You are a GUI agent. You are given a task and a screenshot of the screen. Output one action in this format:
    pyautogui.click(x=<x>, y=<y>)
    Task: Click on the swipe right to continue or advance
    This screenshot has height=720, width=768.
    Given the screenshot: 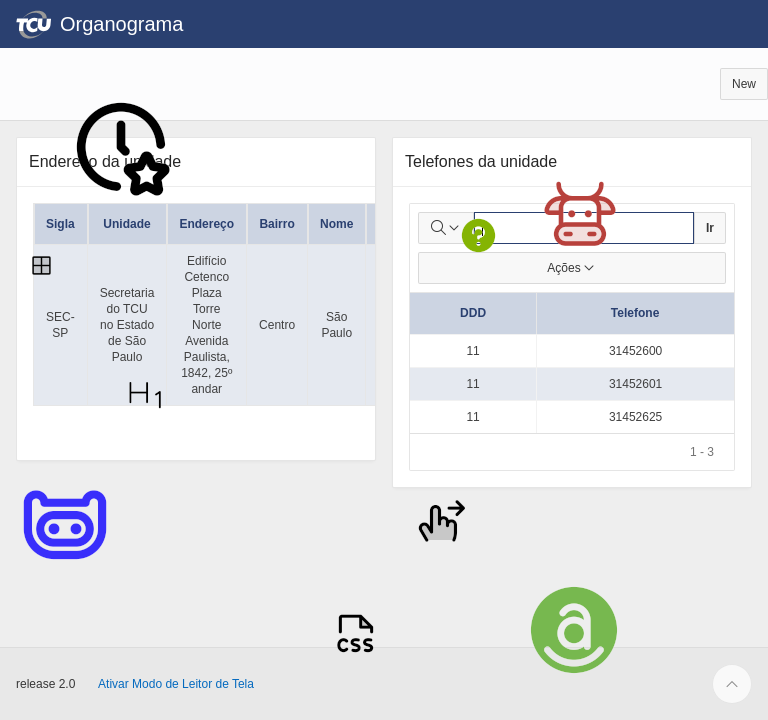 What is the action you would take?
    pyautogui.click(x=439, y=522)
    